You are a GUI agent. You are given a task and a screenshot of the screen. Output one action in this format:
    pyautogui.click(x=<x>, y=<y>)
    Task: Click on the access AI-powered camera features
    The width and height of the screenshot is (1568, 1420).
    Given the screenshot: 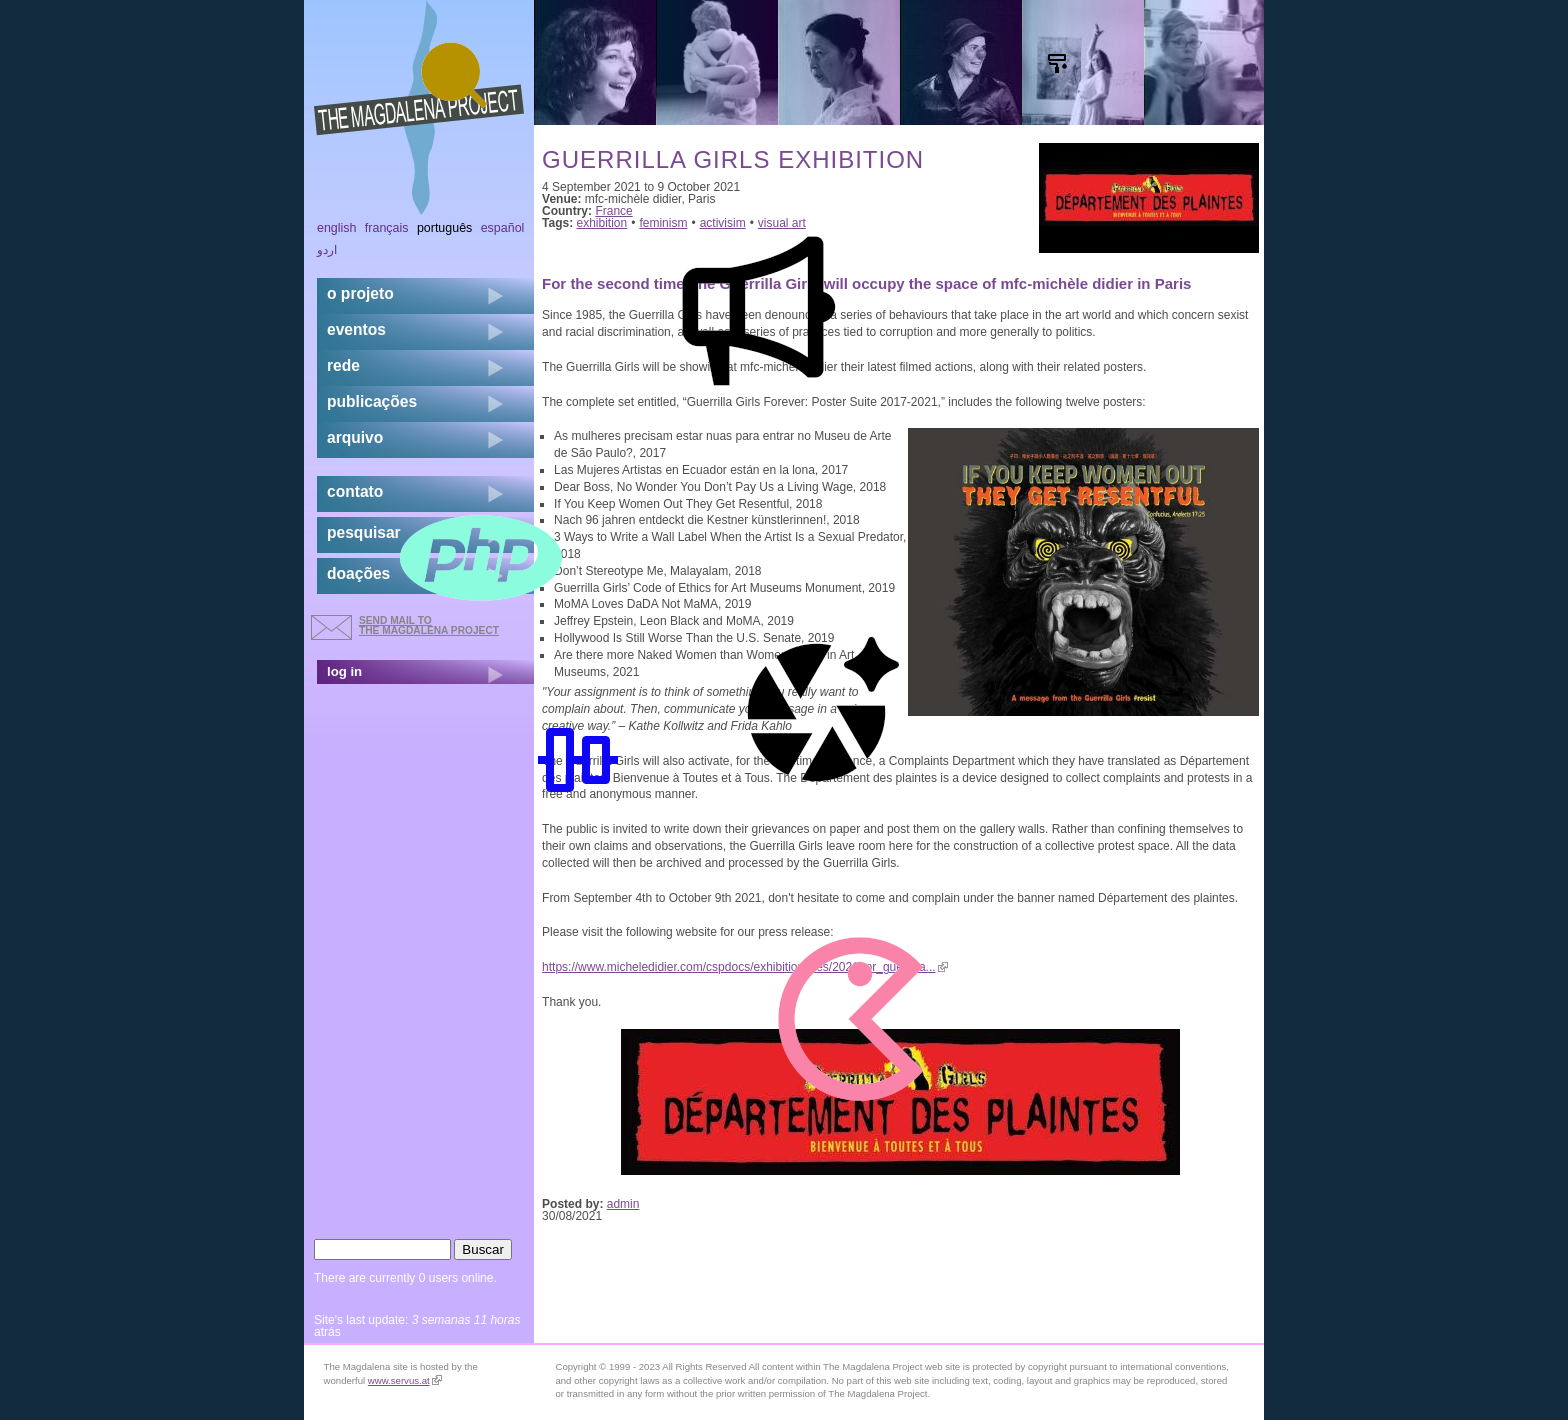 What is the action you would take?
    pyautogui.click(x=816, y=712)
    